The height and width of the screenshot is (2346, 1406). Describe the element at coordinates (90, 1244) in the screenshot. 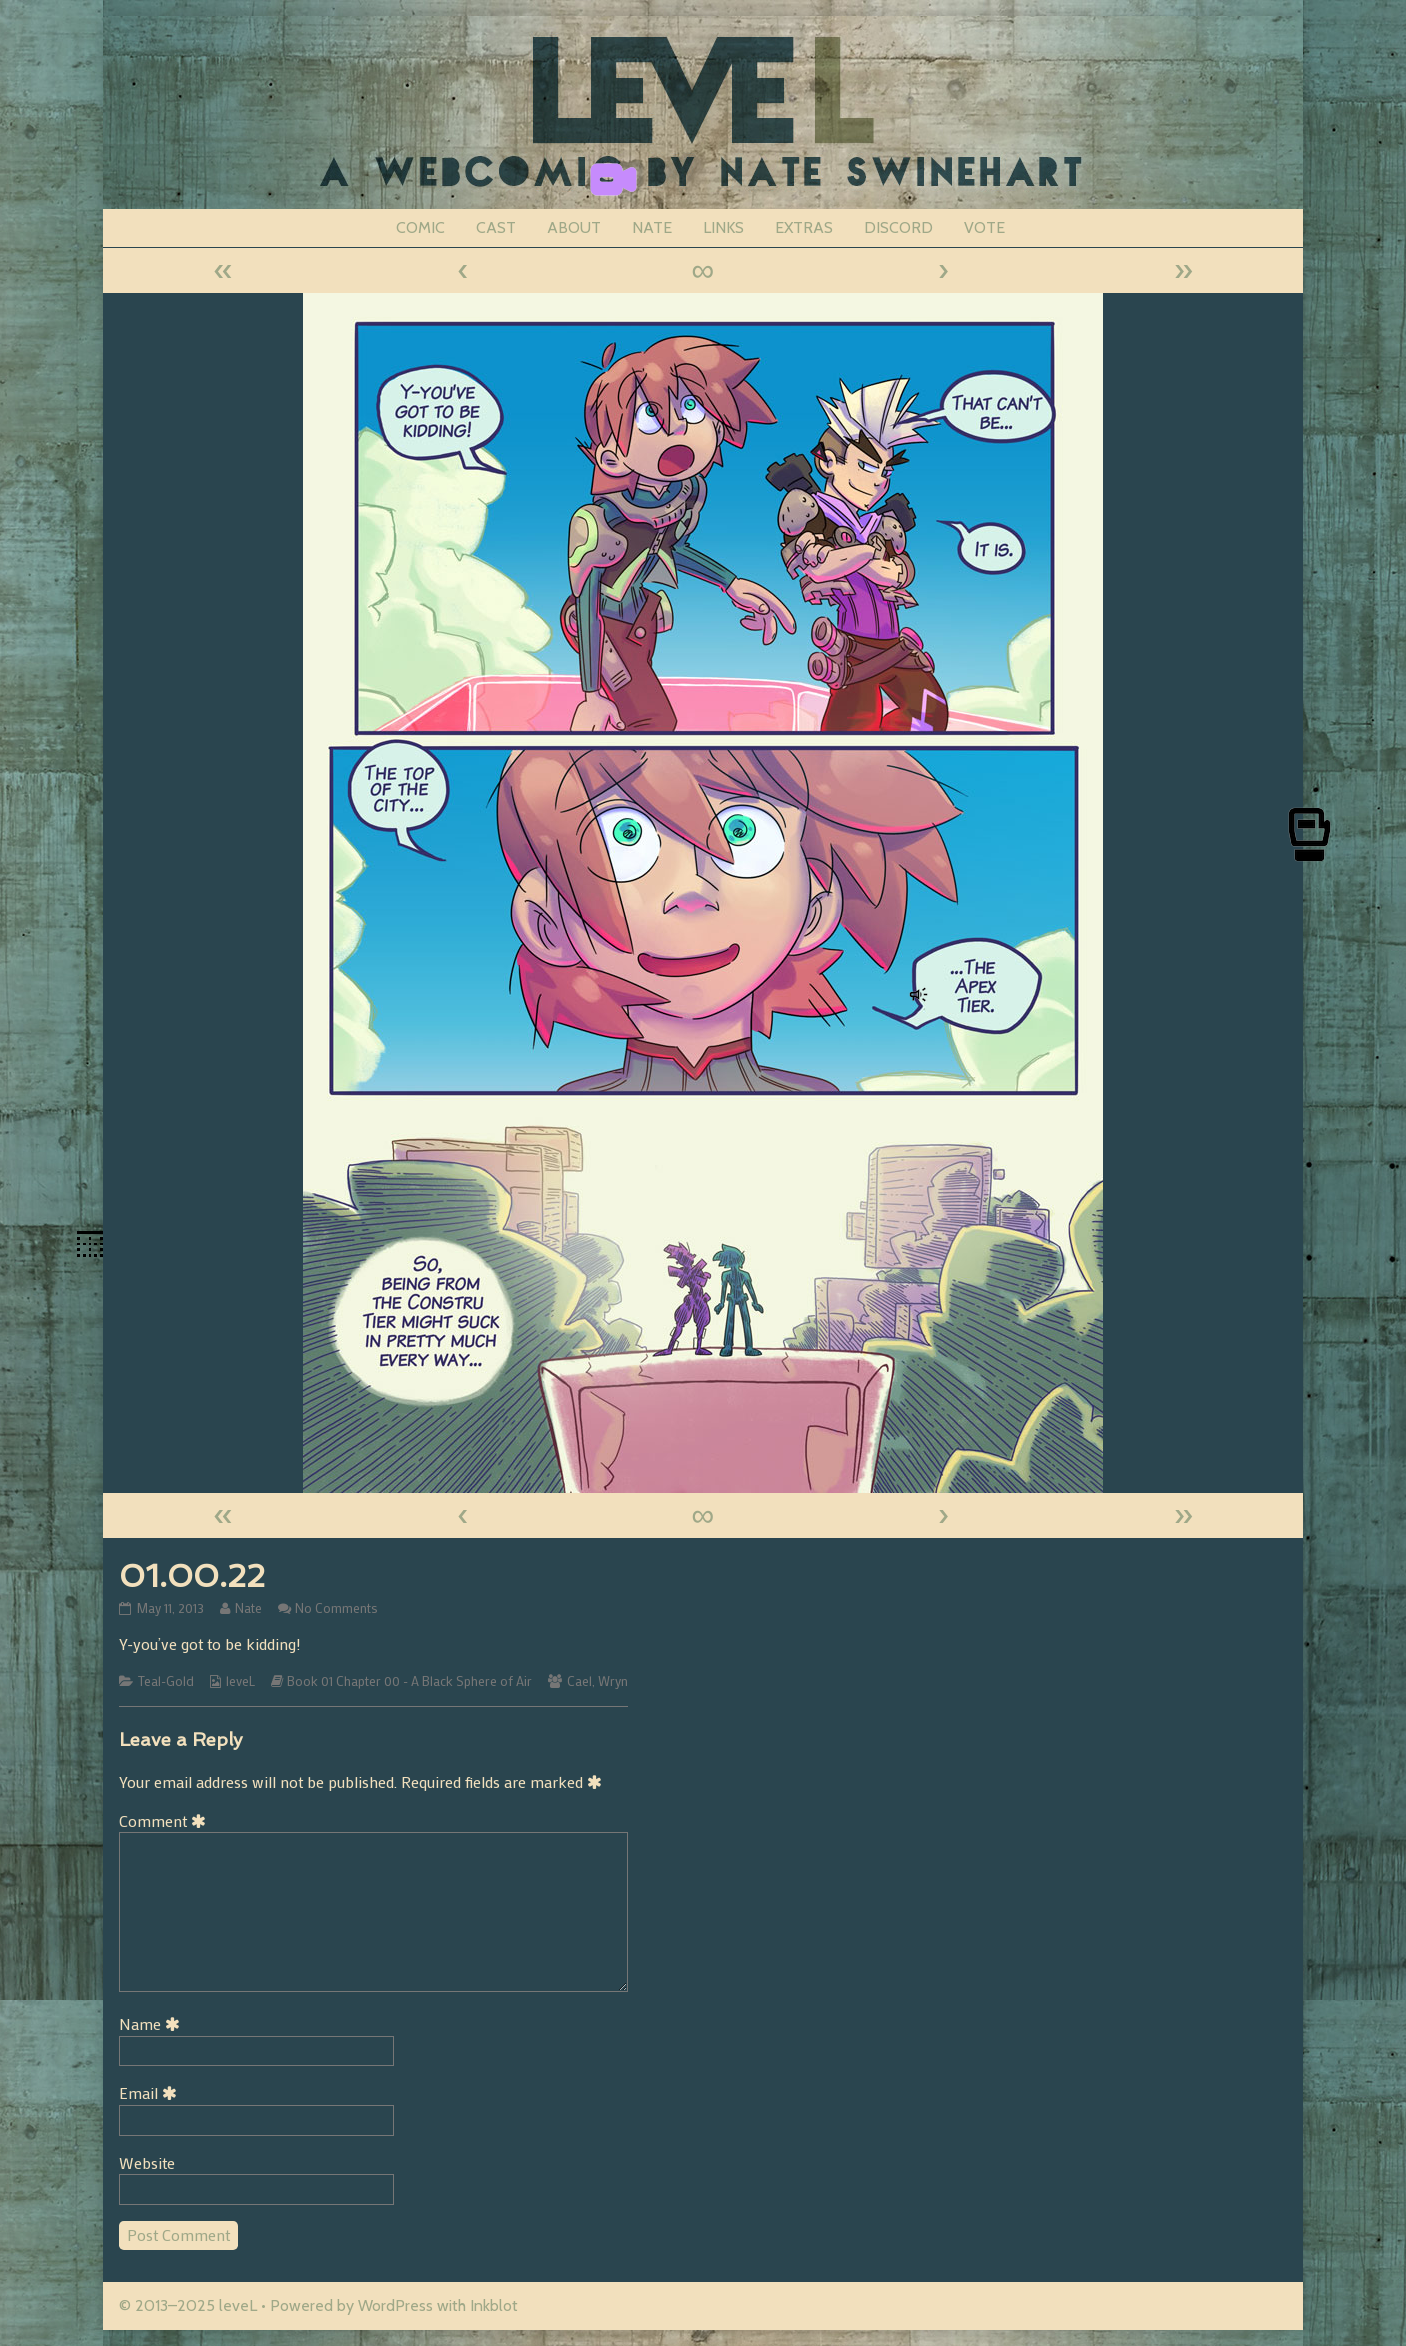

I see `apply border to top edge of cell or table` at that location.